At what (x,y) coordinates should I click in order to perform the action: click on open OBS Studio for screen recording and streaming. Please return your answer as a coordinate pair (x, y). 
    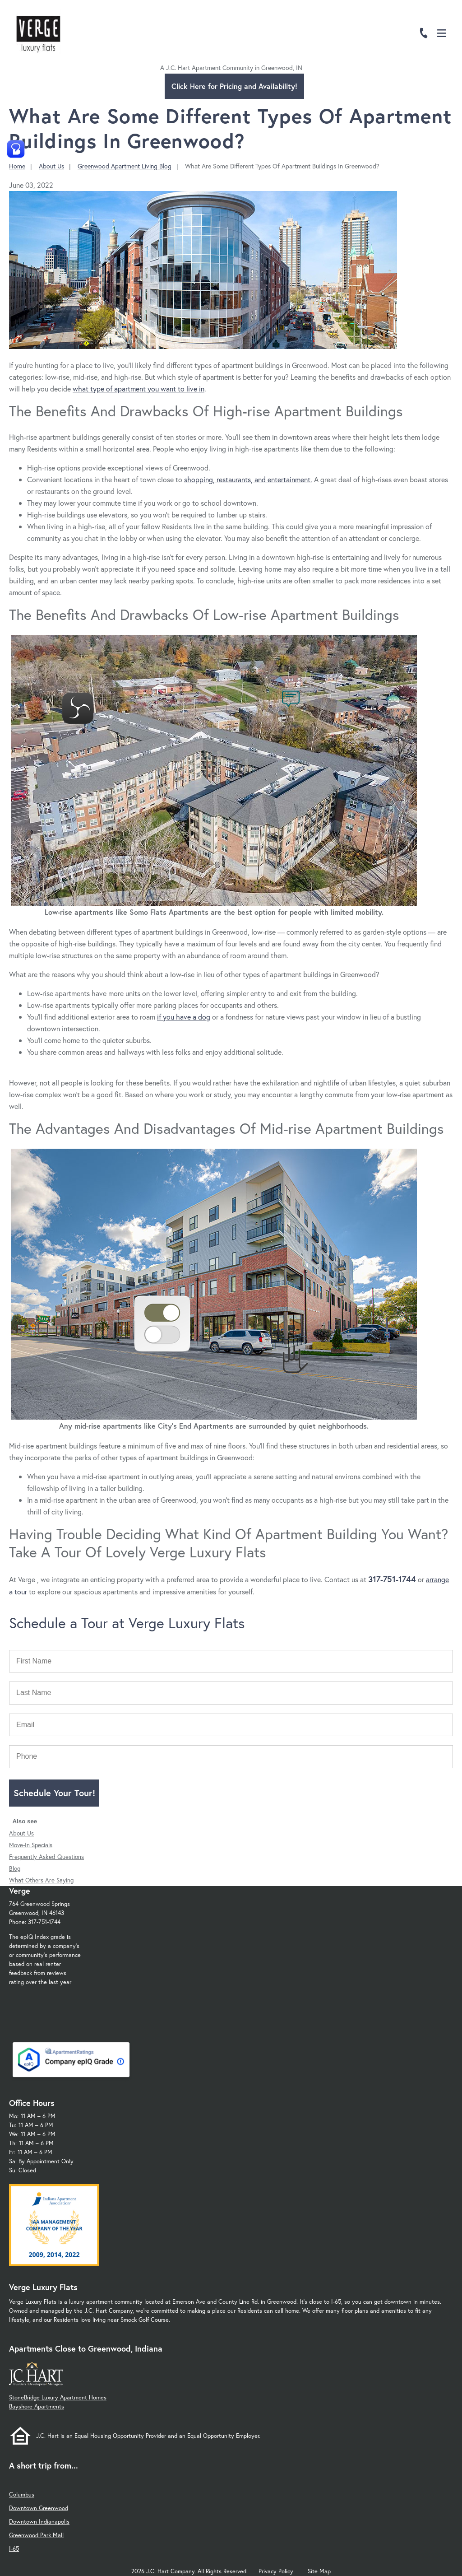
    Looking at the image, I should click on (78, 708).